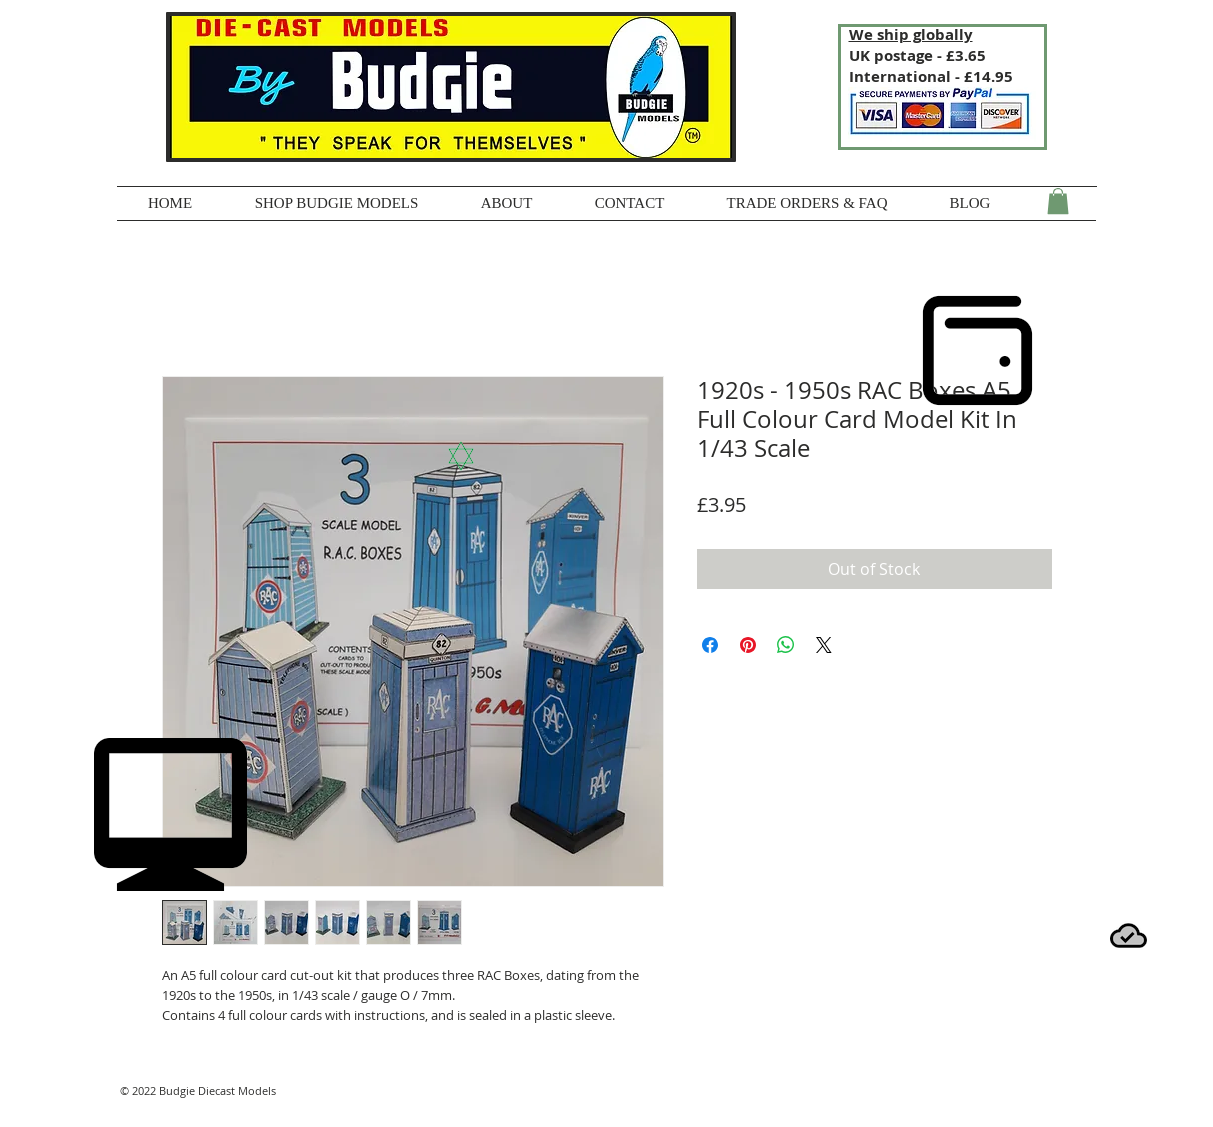 The width and height of the screenshot is (1213, 1127). Describe the element at coordinates (461, 456) in the screenshot. I see `indicates Jewish religious content or services` at that location.